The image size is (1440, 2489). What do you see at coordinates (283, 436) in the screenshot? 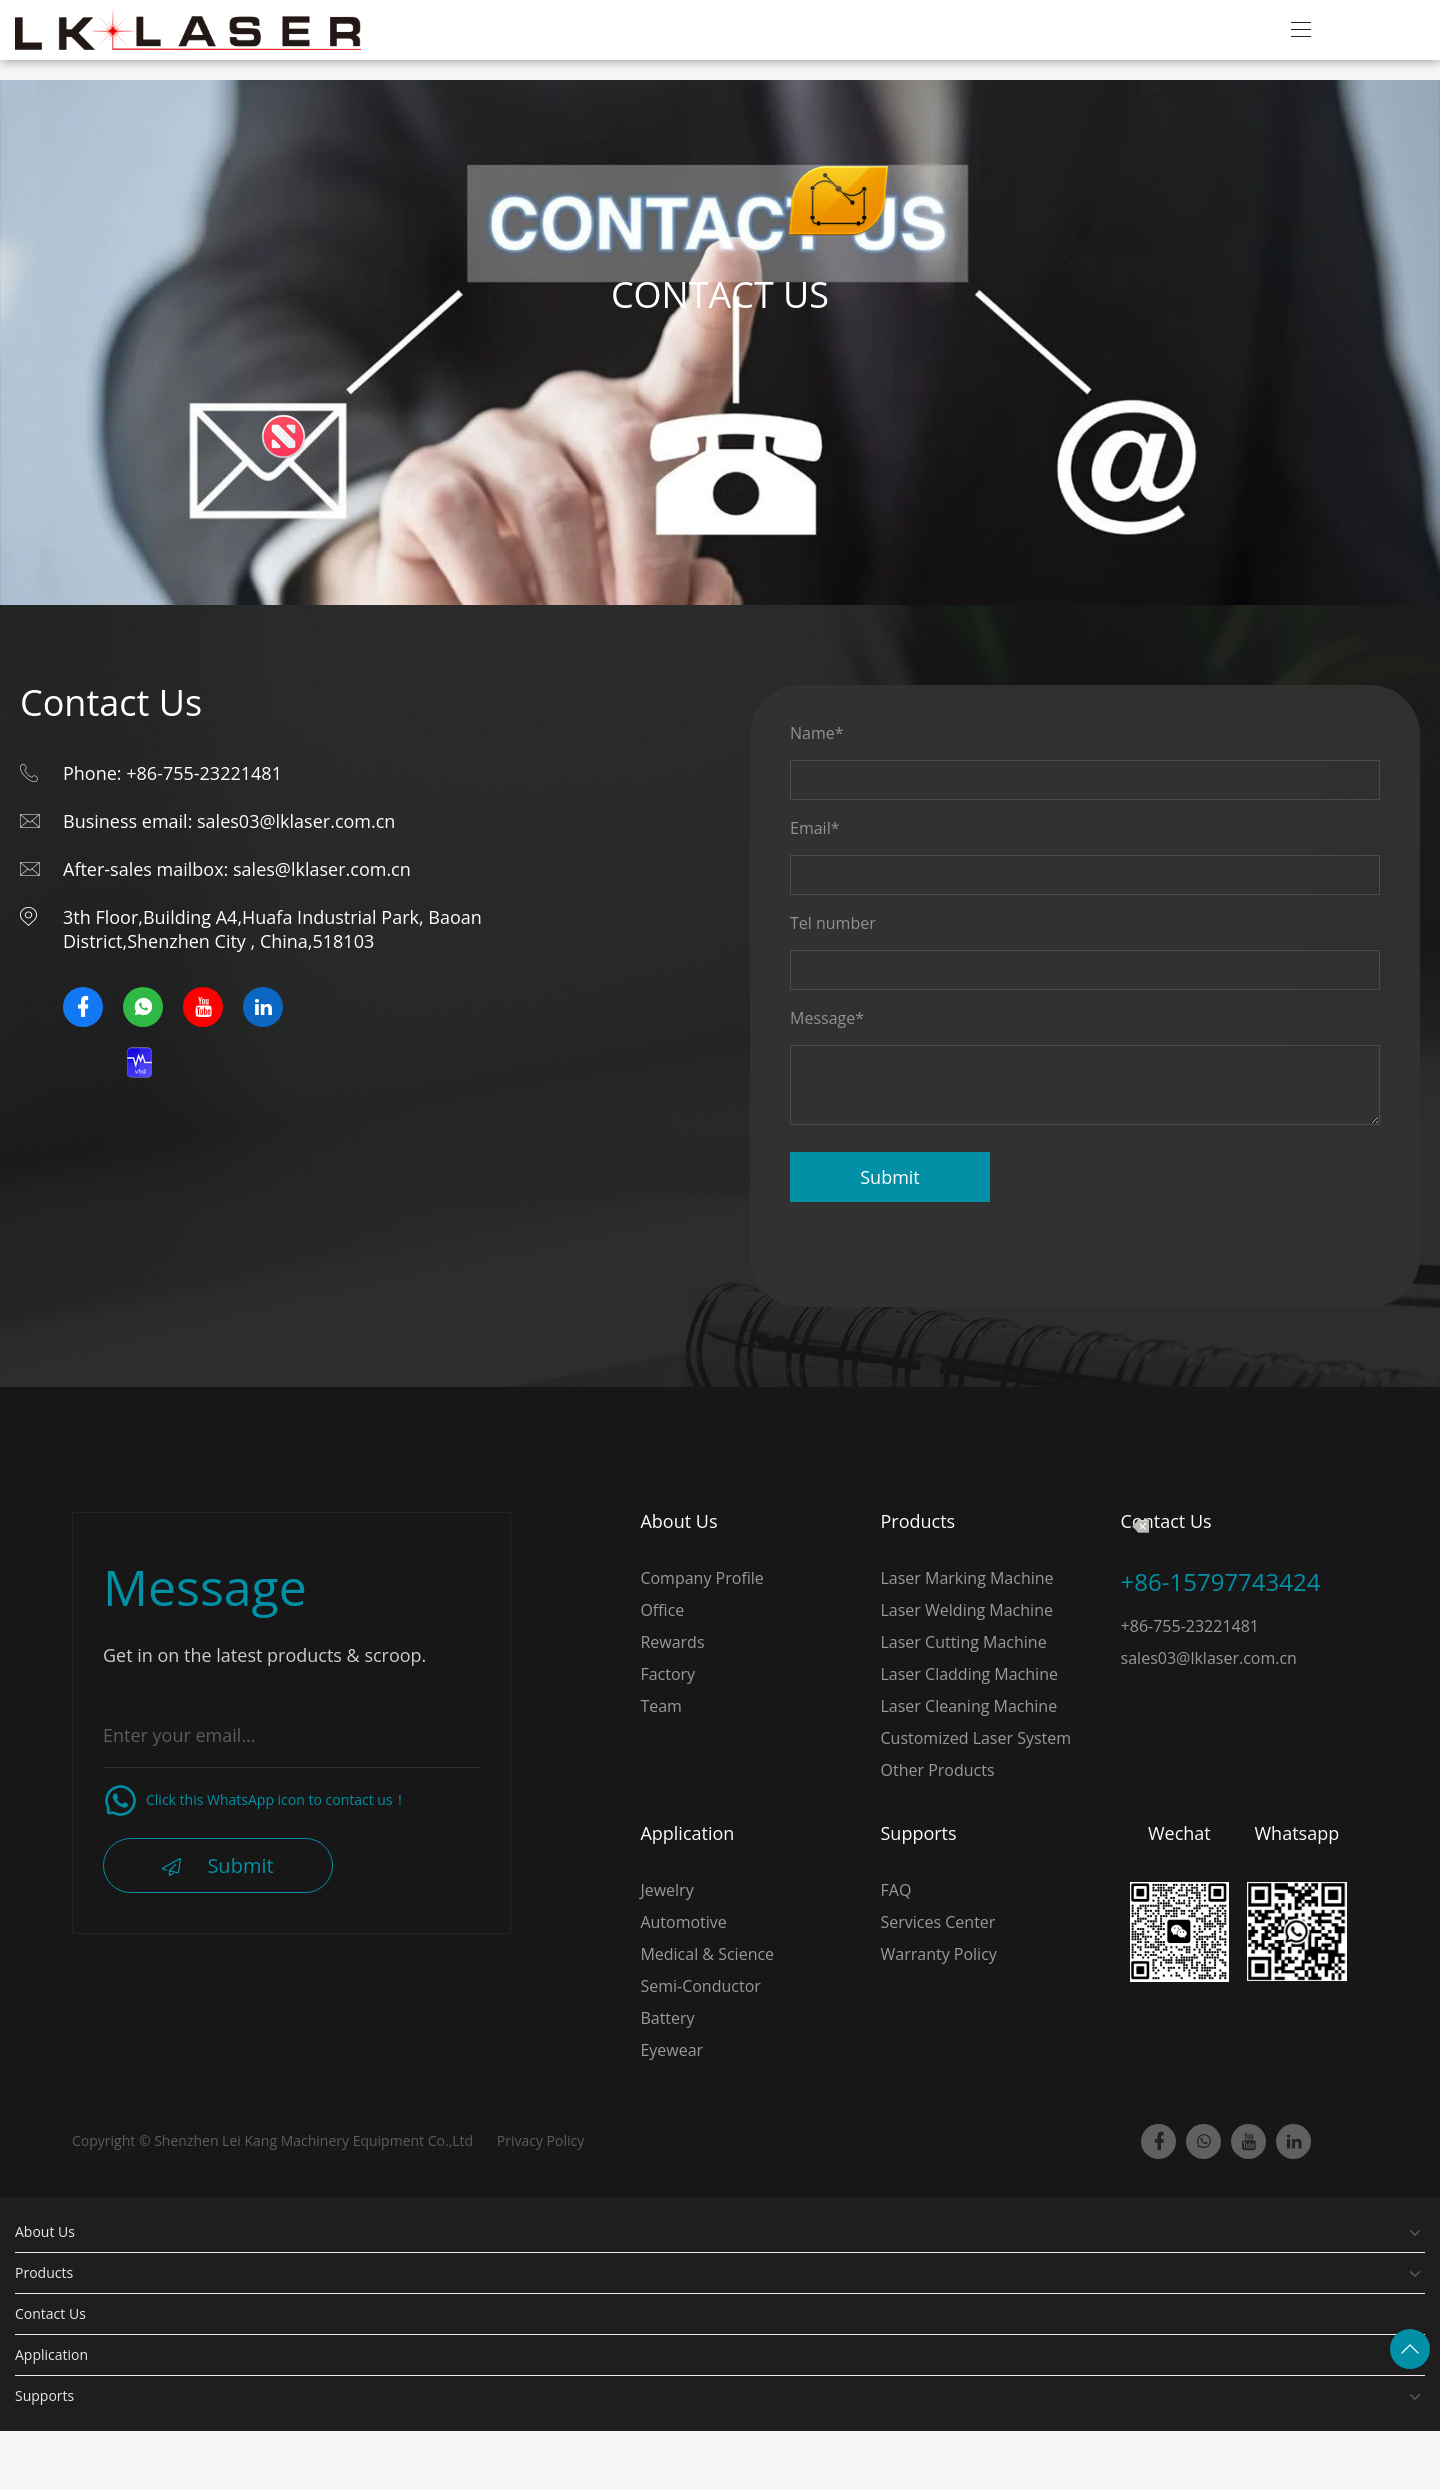
I see `open Apple News preferences` at bounding box center [283, 436].